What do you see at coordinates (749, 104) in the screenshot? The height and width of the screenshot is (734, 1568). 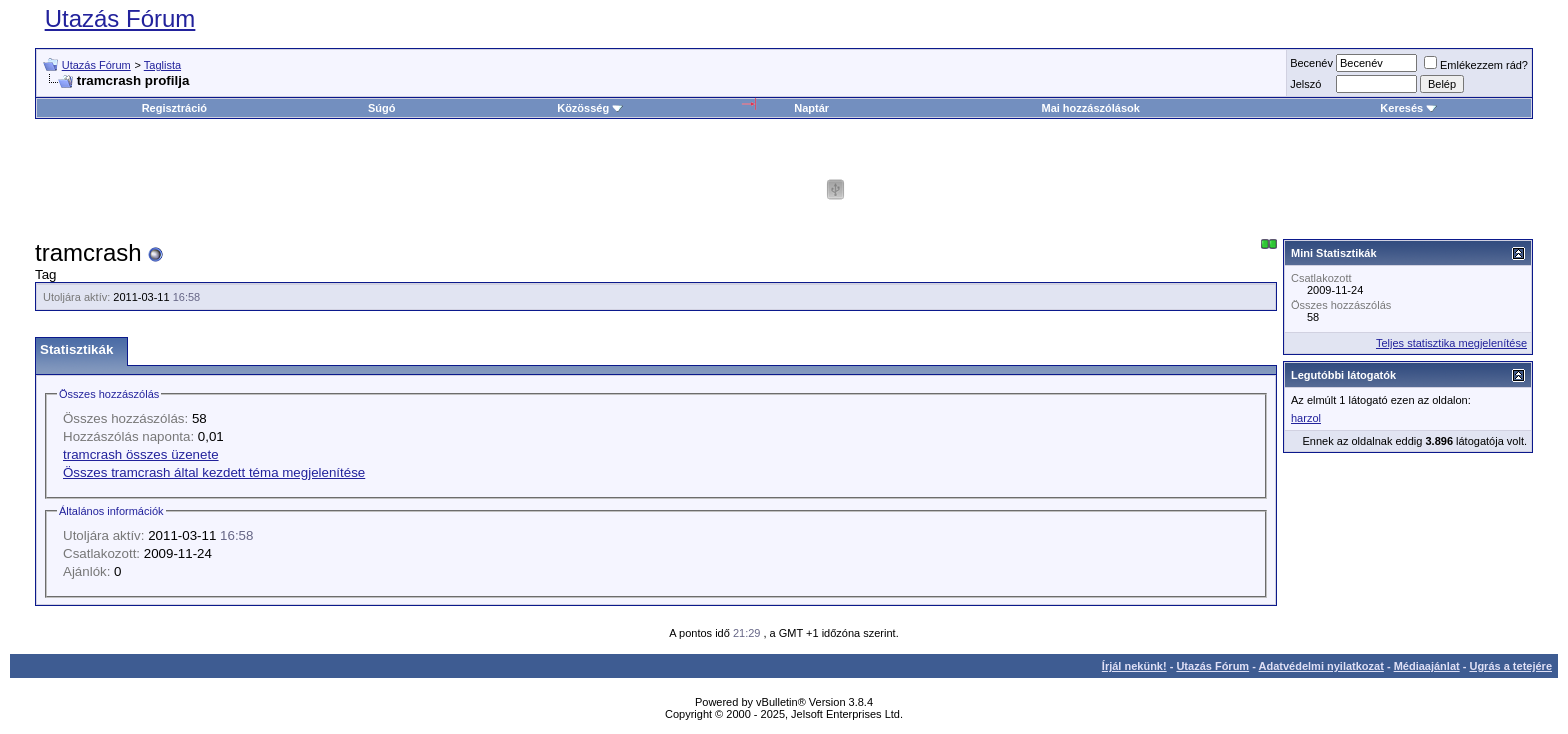 I see `skip to the last item in a list or queue` at bounding box center [749, 104].